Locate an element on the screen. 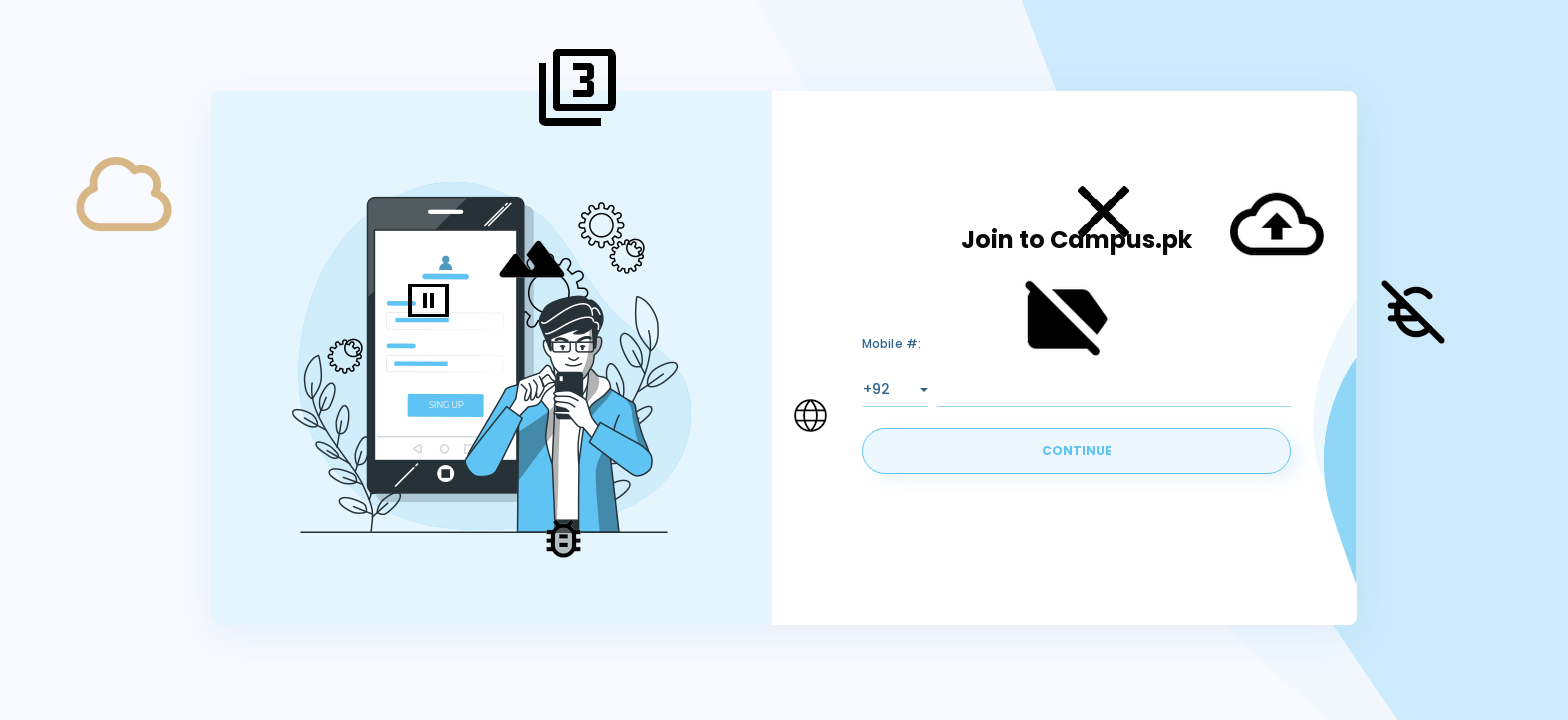 Image resolution: width=1568 pixels, height=720 pixels. filter or view the third item in a sequence is located at coordinates (577, 87).